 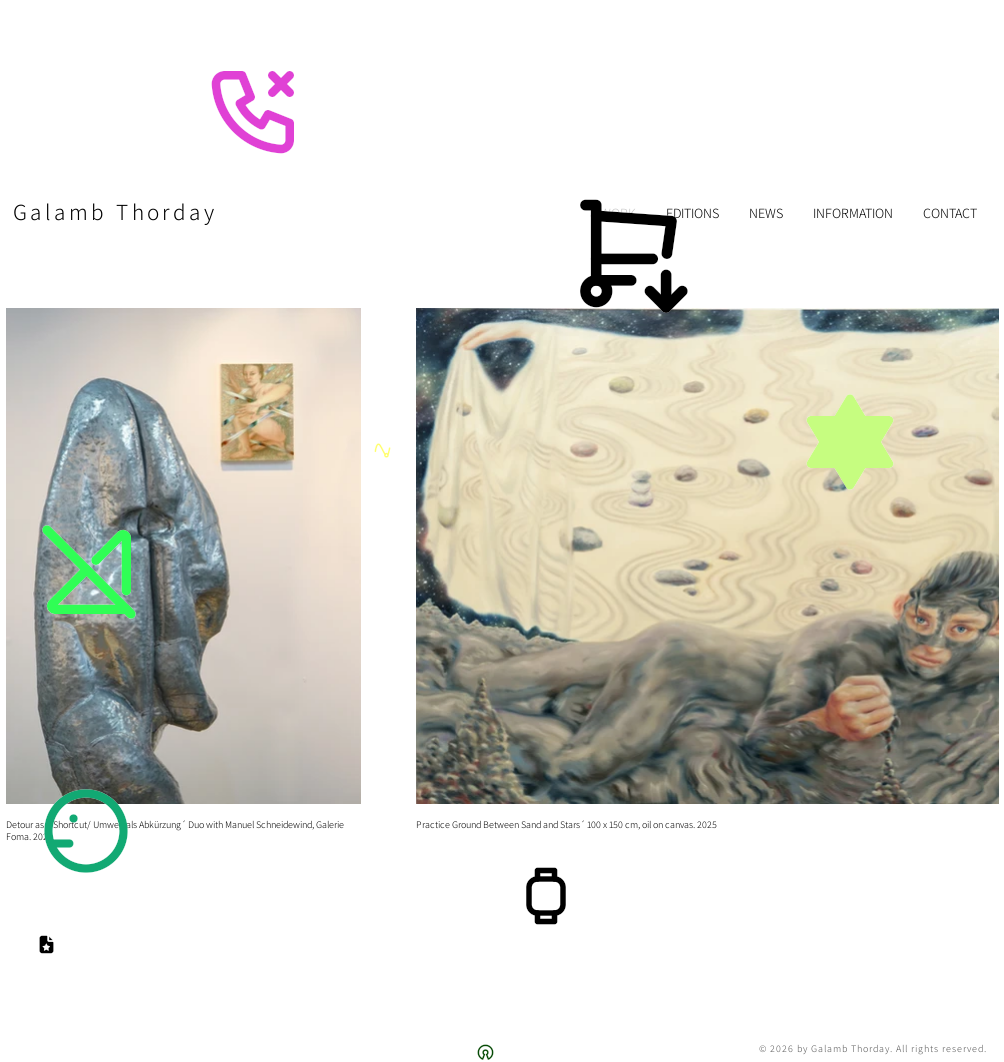 What do you see at coordinates (89, 572) in the screenshot?
I see `no cellular signal available` at bounding box center [89, 572].